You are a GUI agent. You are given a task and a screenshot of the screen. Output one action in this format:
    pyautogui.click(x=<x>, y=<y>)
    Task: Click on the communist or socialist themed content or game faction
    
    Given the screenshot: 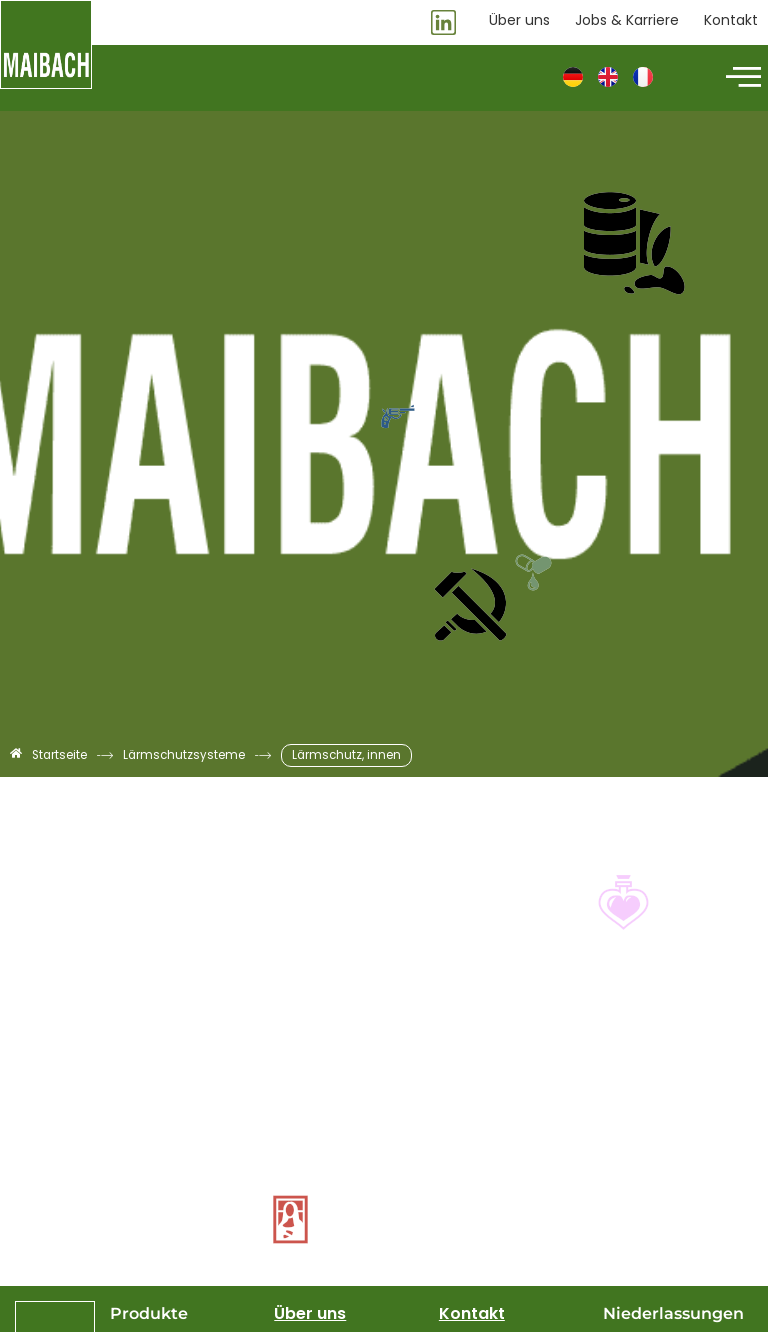 What is the action you would take?
    pyautogui.click(x=470, y=604)
    